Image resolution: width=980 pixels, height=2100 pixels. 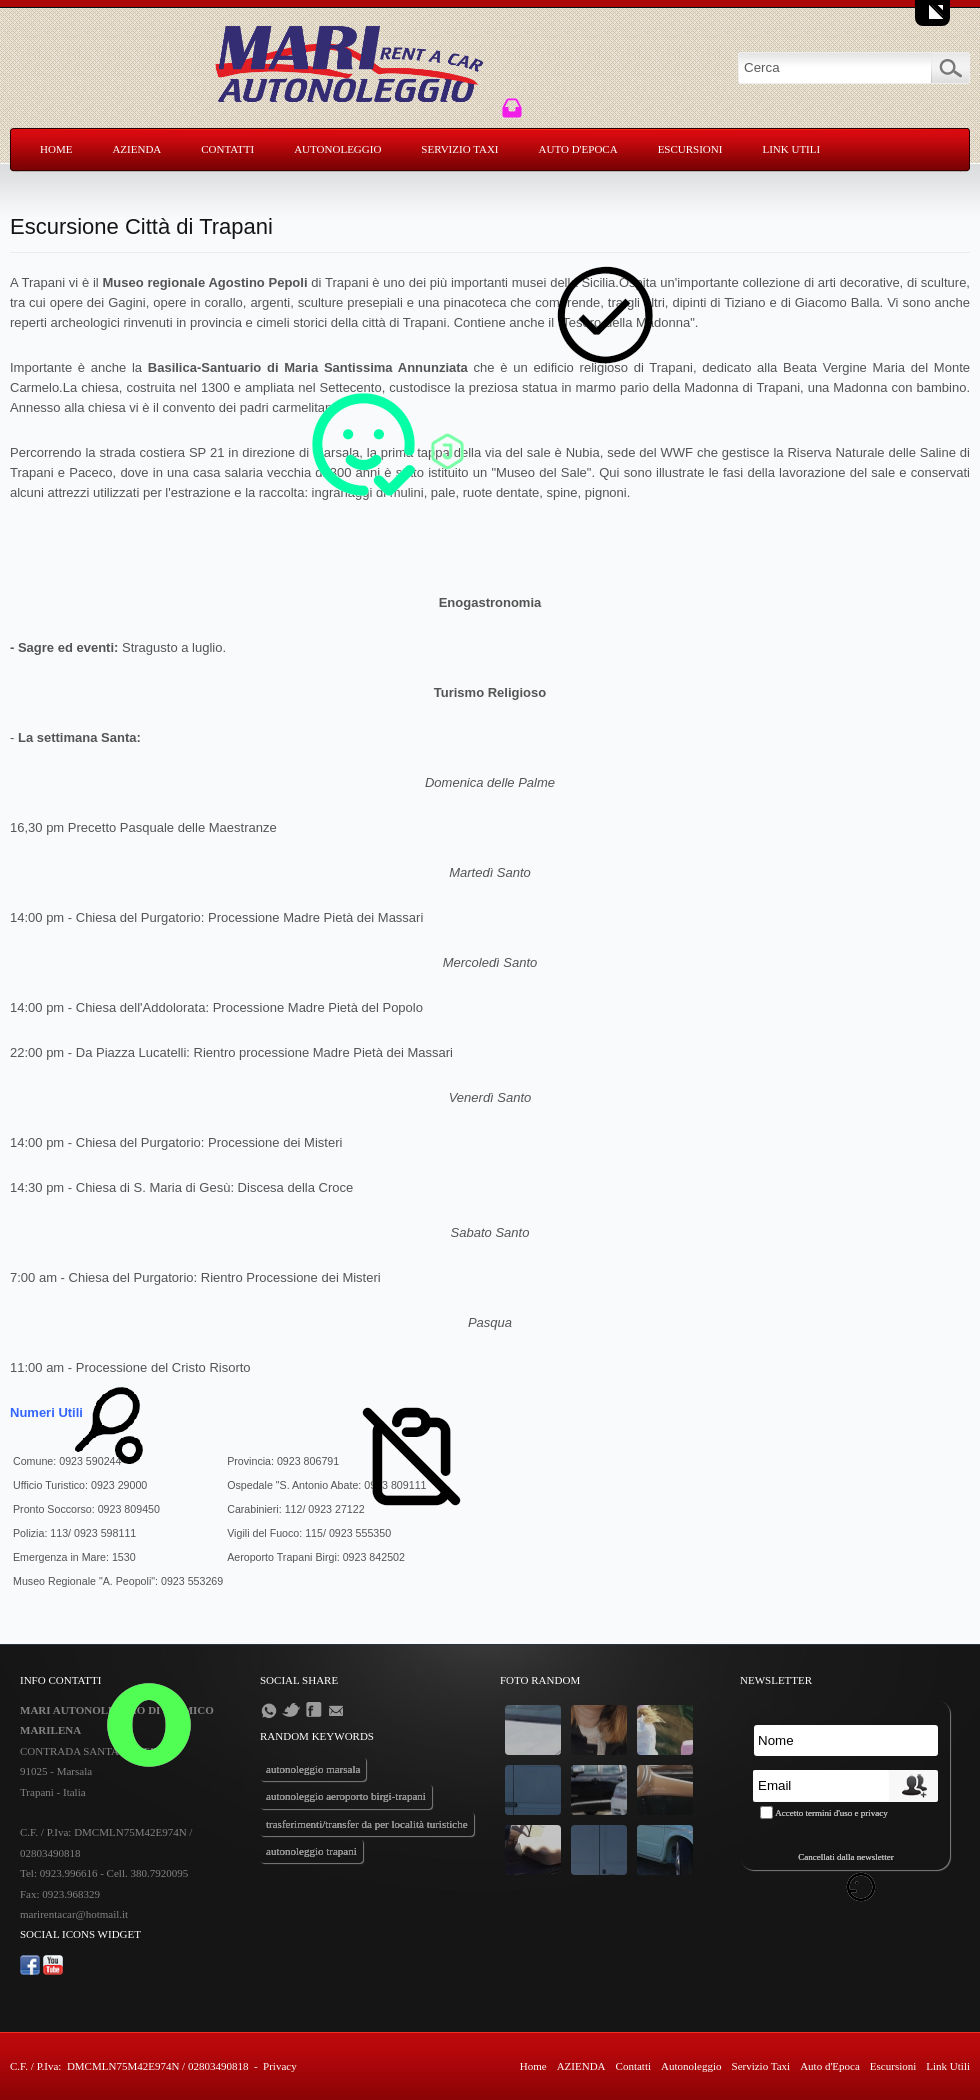 I want to click on confirm mood or emotional check-in, so click(x=363, y=444).